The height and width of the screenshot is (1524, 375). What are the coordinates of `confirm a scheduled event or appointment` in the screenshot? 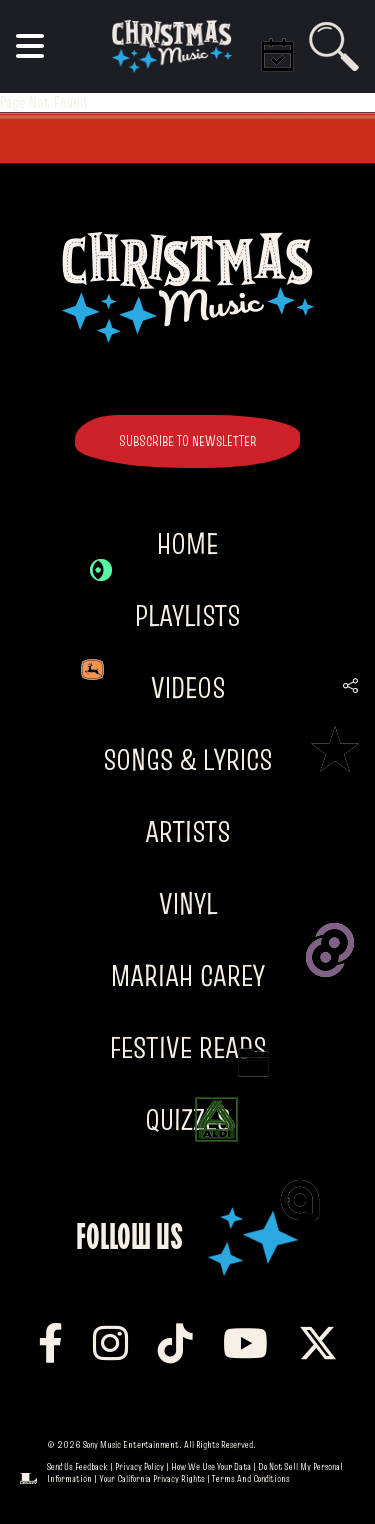 It's located at (277, 56).